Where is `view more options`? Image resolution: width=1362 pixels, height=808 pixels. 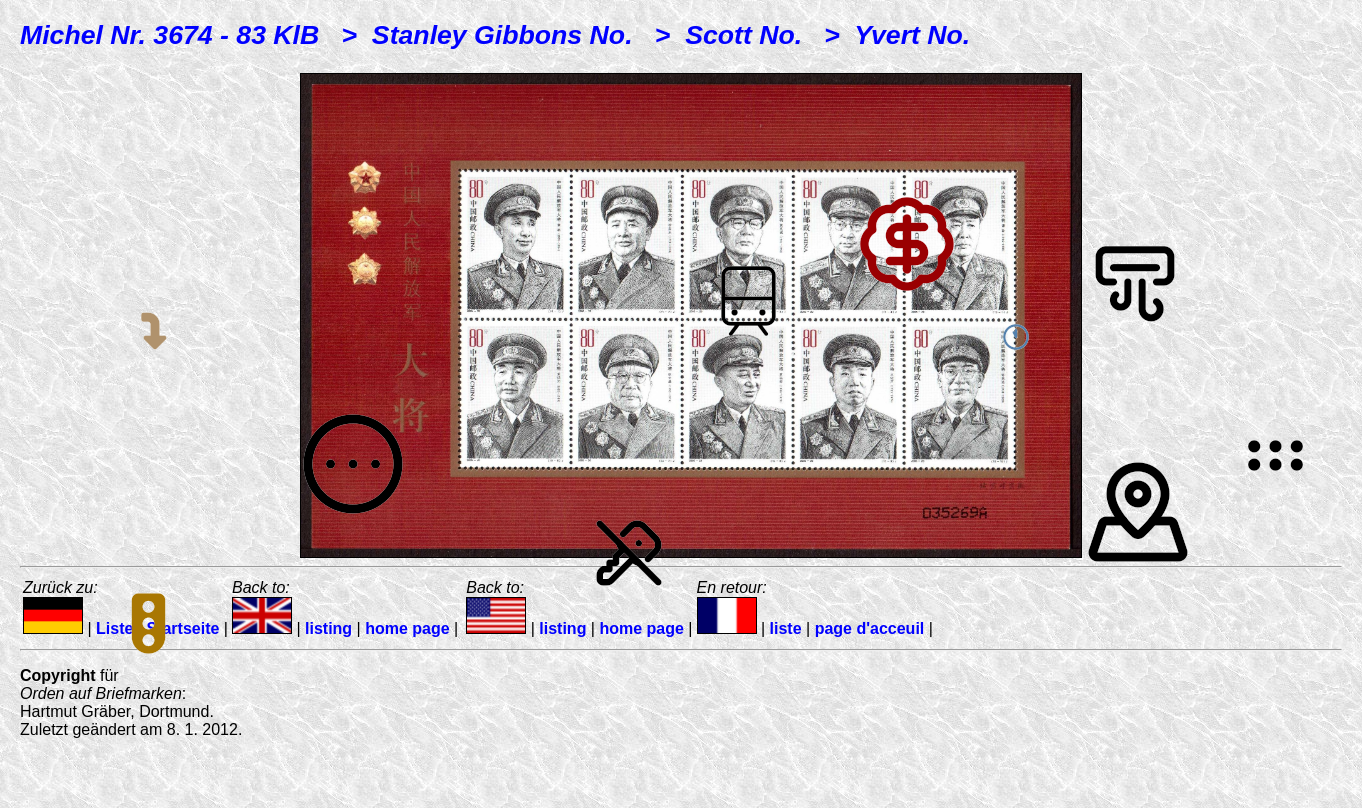 view more options is located at coordinates (353, 464).